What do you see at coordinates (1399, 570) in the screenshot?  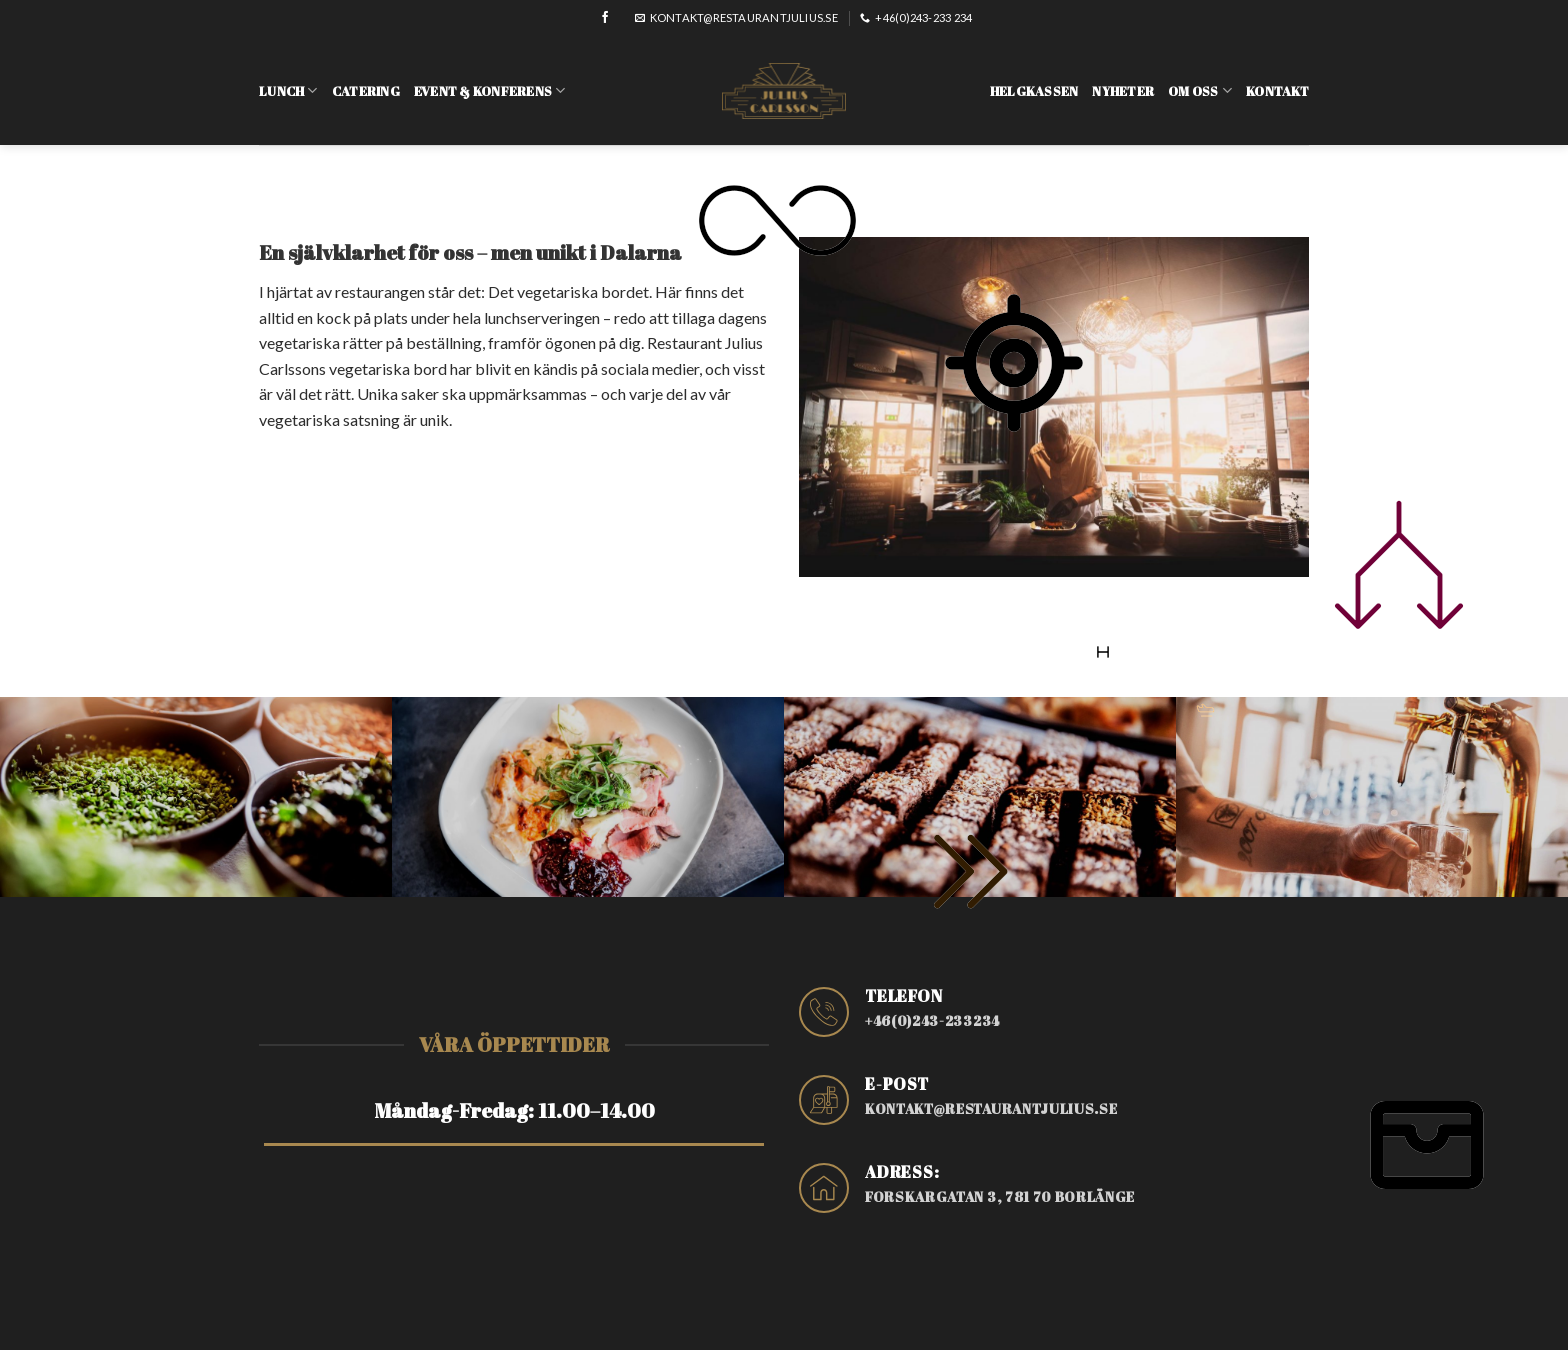 I see `split content into multiple paths` at bounding box center [1399, 570].